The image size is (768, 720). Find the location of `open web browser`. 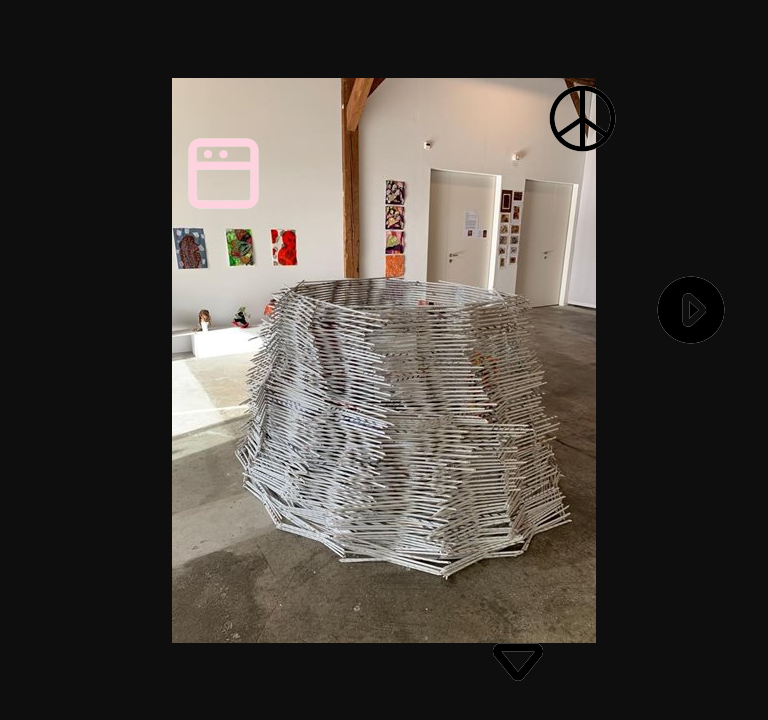

open web browser is located at coordinates (223, 173).